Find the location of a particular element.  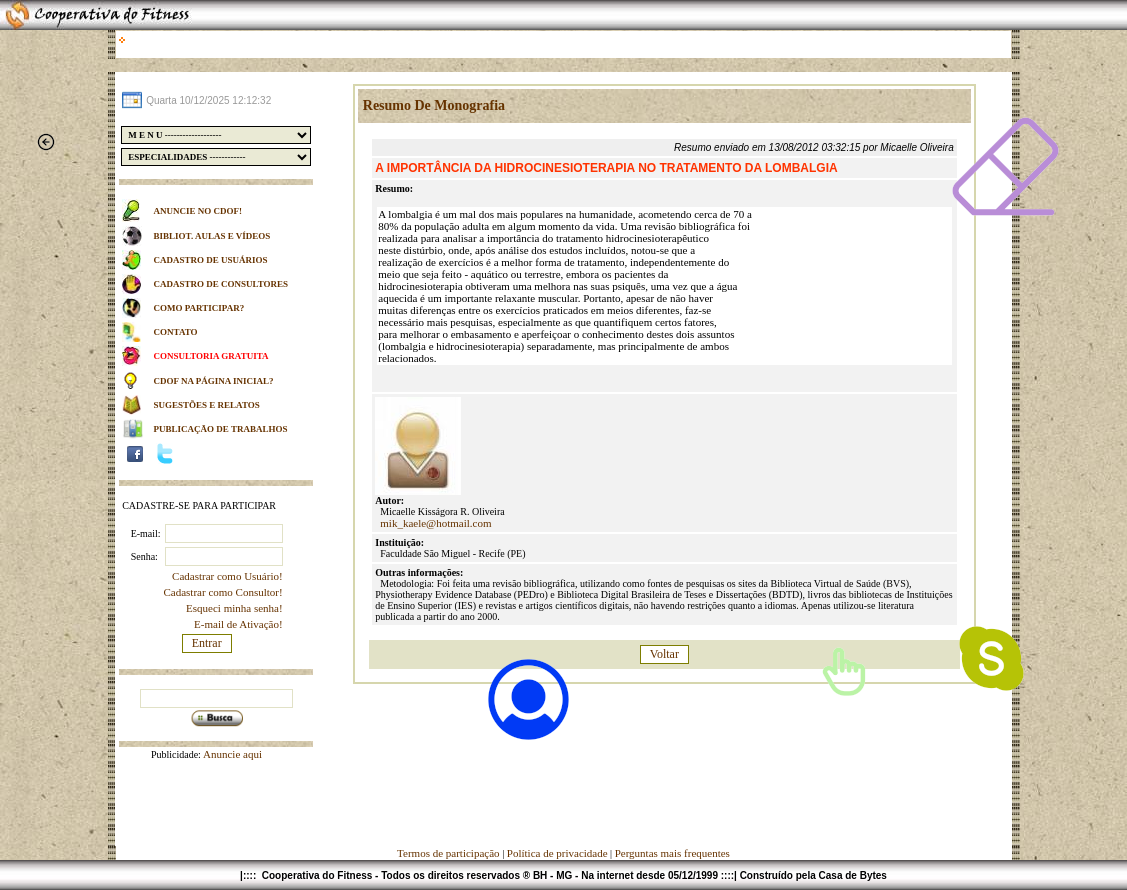

tap or click to interact is located at coordinates (844, 670).